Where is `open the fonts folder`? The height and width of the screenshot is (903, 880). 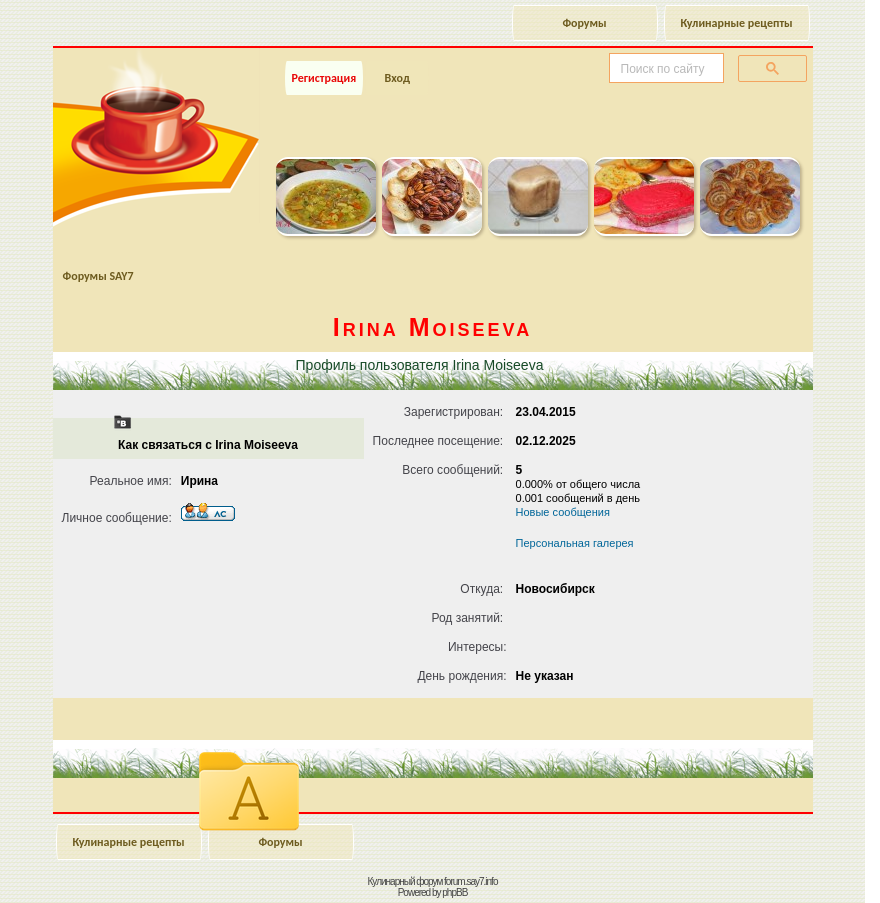
open the fonts folder is located at coordinates (249, 794).